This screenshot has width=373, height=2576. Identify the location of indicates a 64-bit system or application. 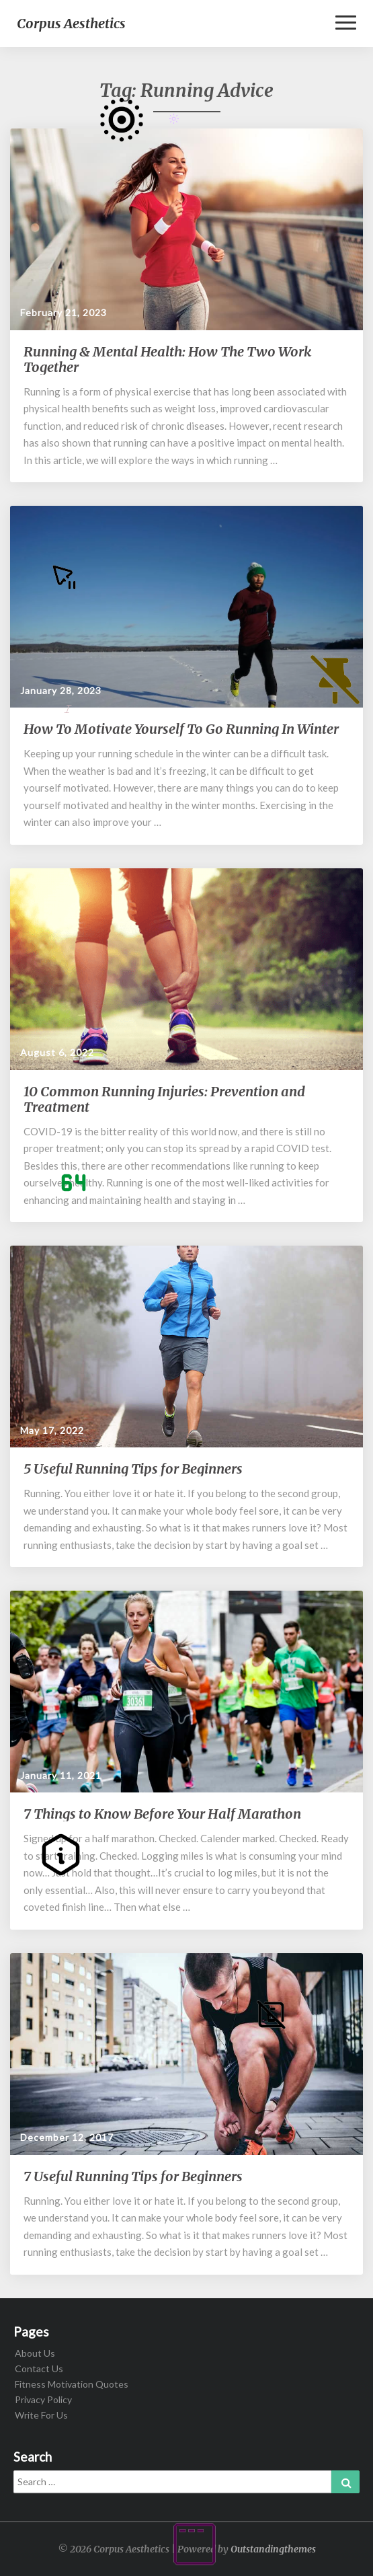
(73, 1182).